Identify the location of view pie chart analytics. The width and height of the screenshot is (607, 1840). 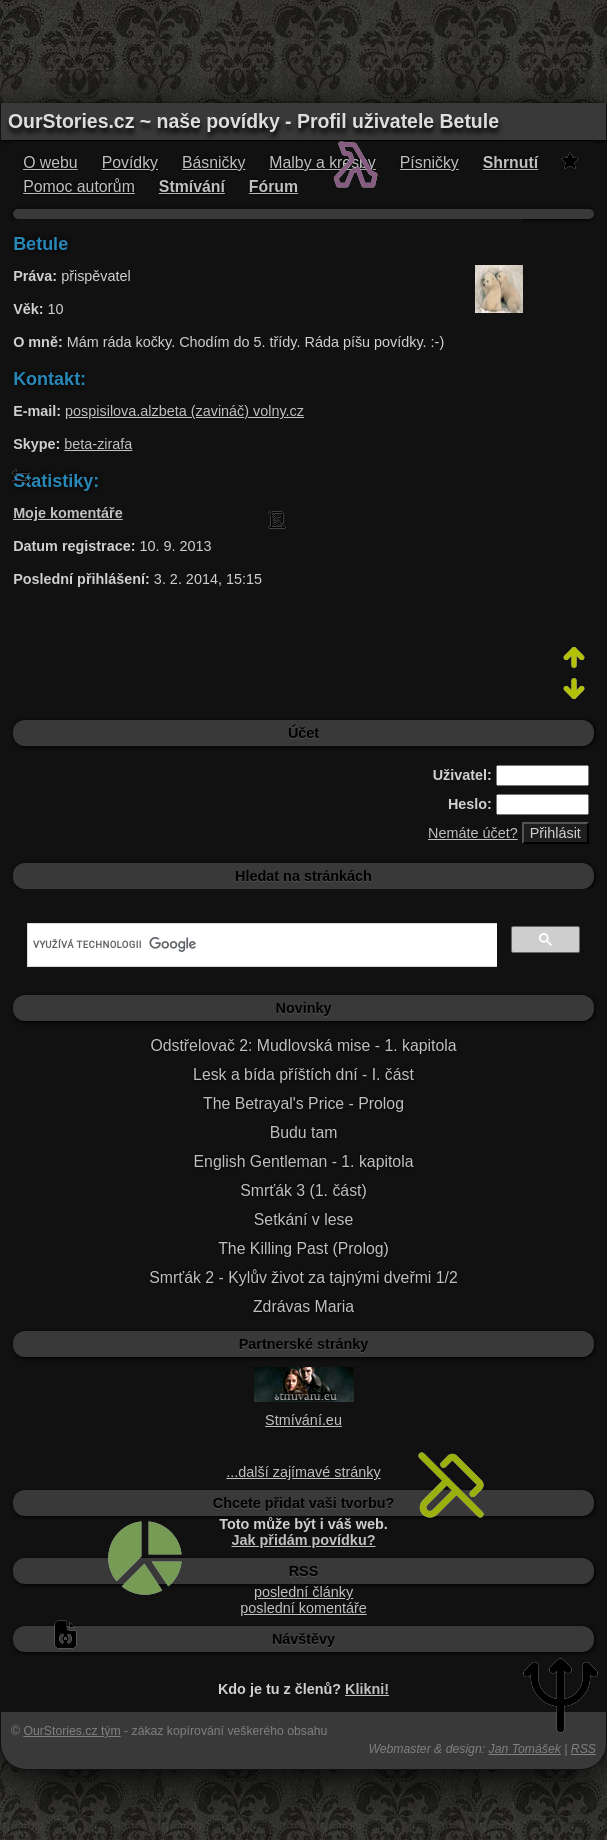
(145, 1558).